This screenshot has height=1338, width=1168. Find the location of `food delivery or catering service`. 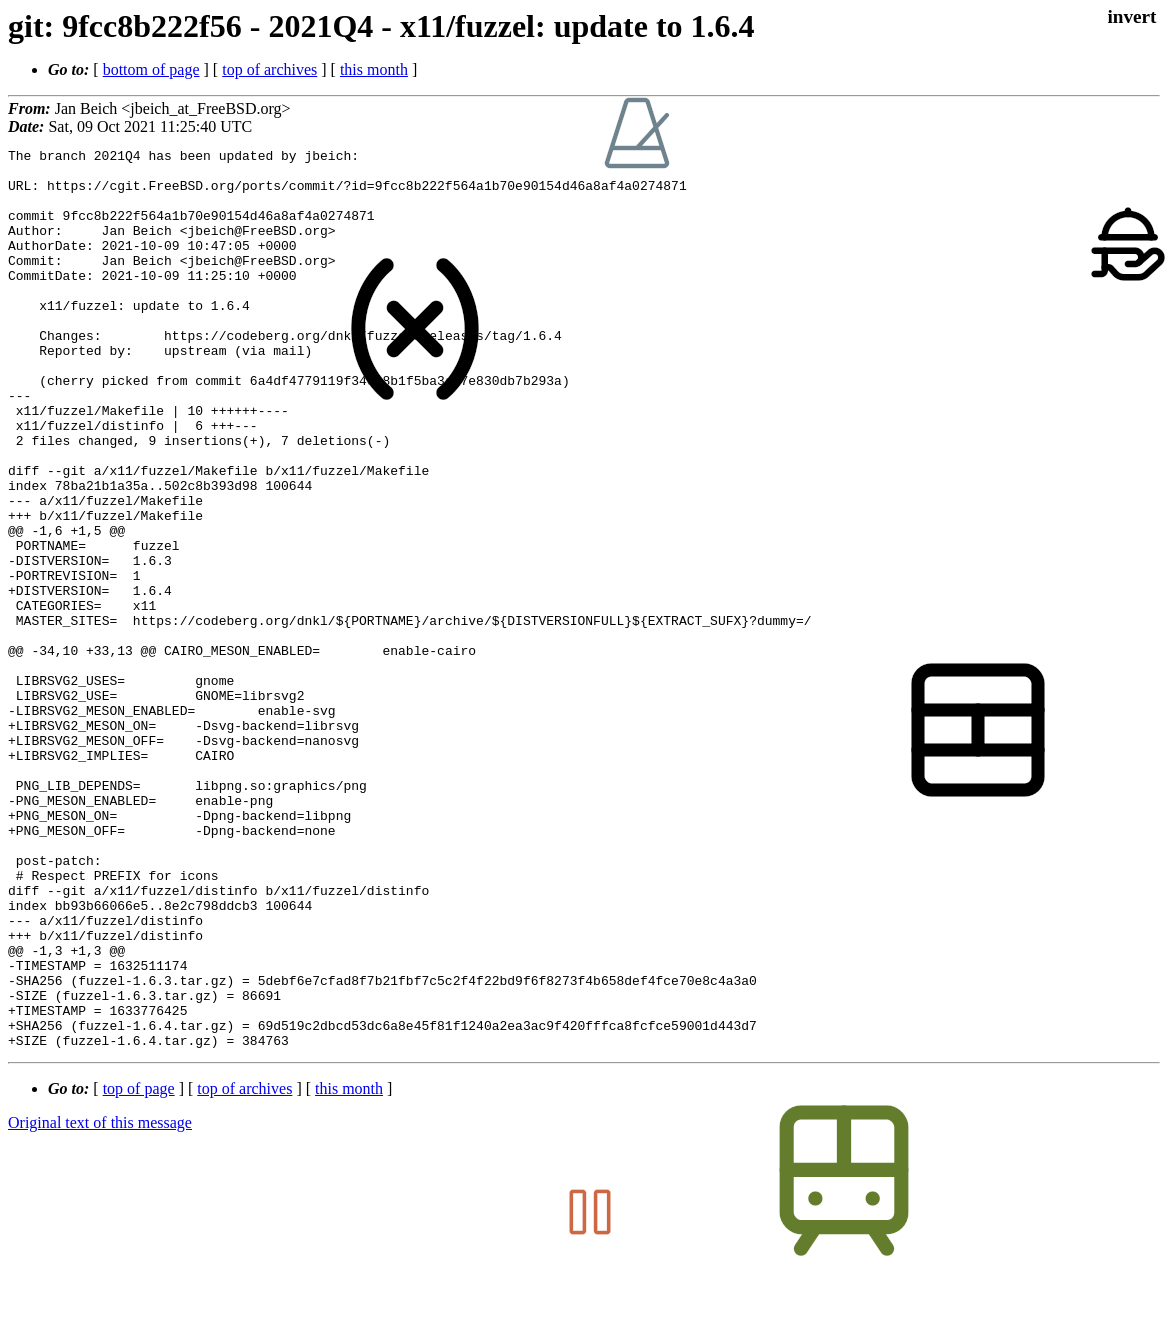

food delivery or catering service is located at coordinates (1128, 244).